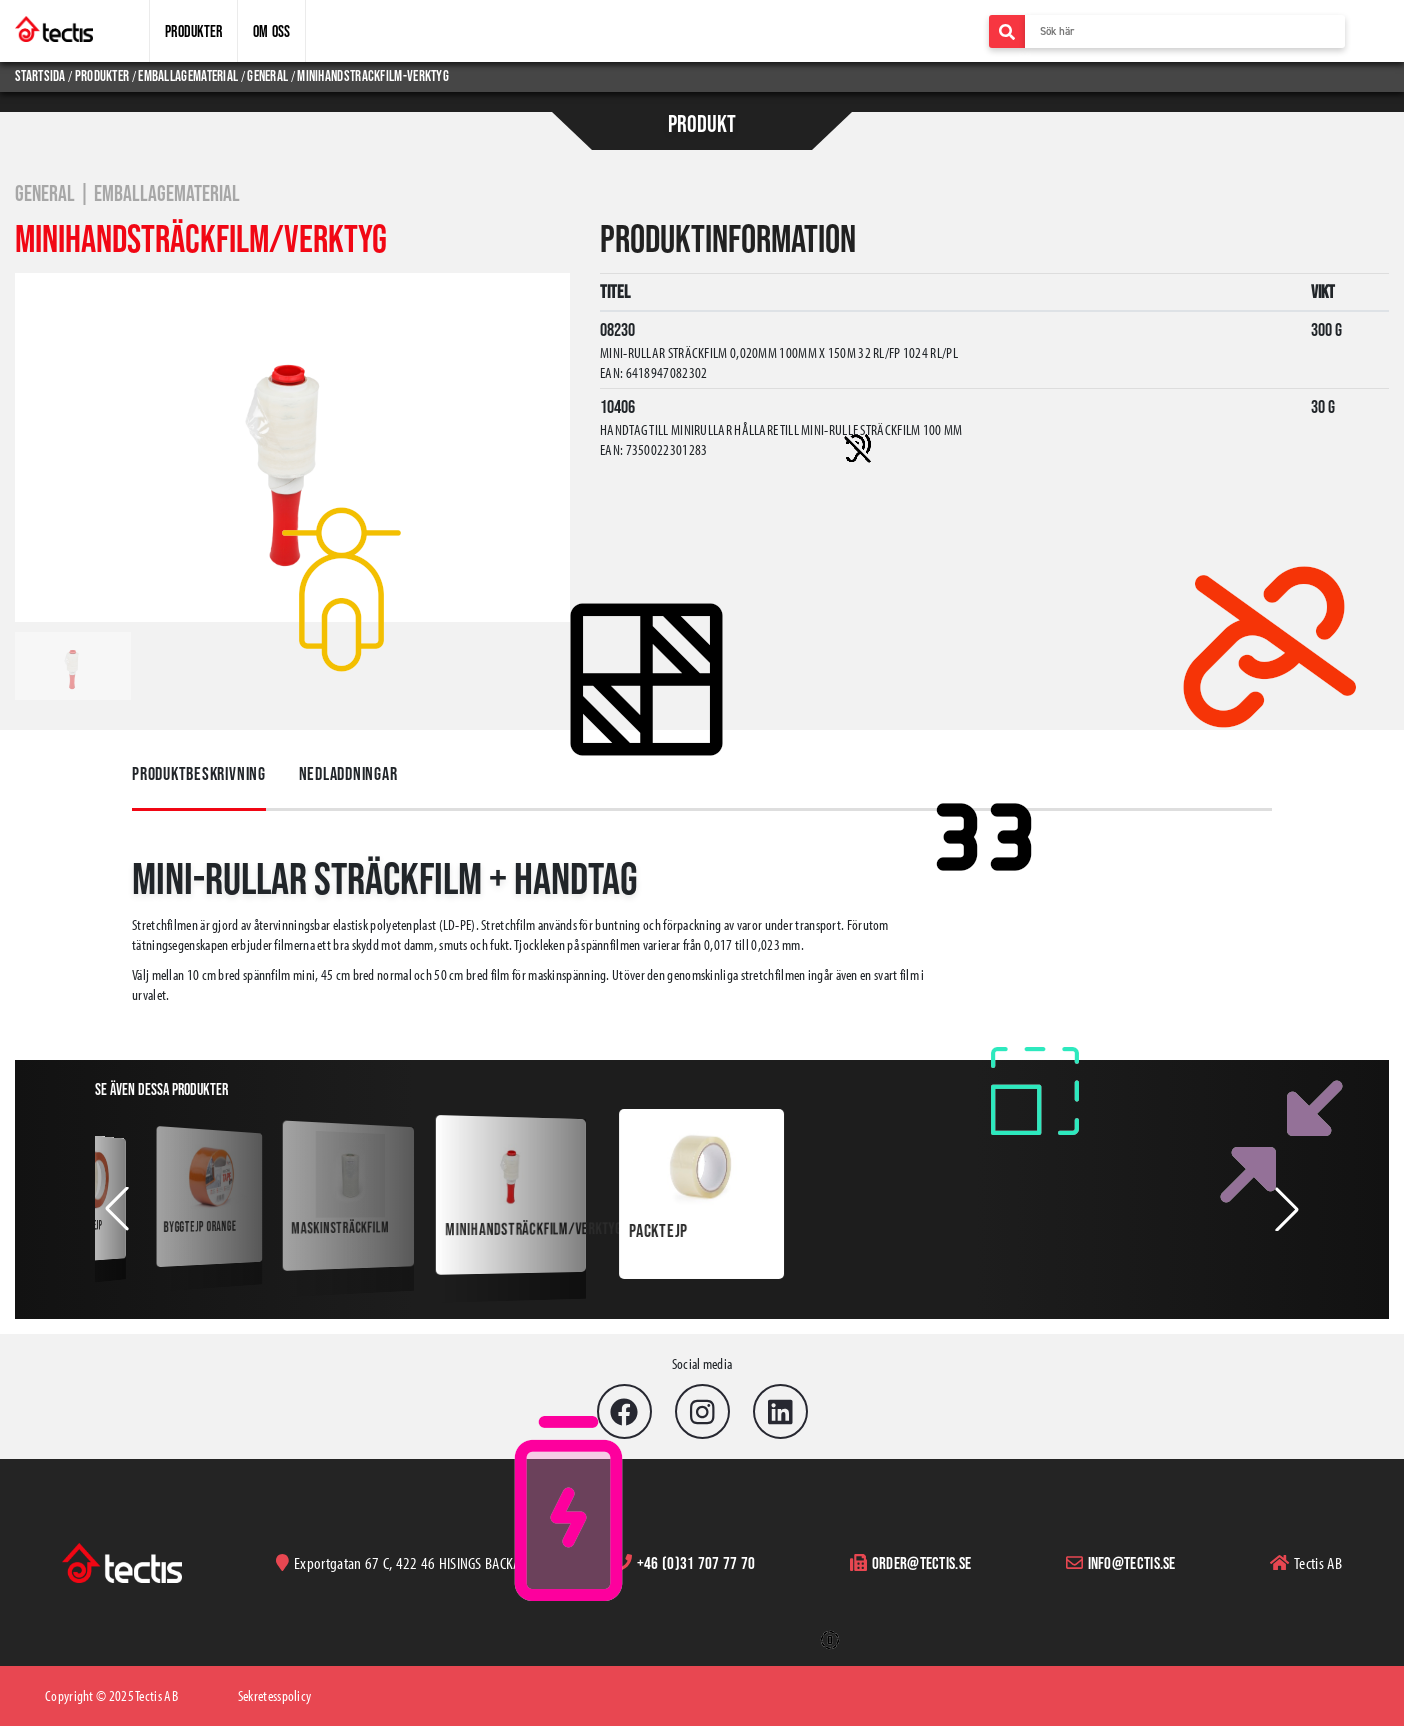 The width and height of the screenshot is (1404, 1726). What do you see at coordinates (858, 448) in the screenshot?
I see `indicates hearing assistance is disabled` at bounding box center [858, 448].